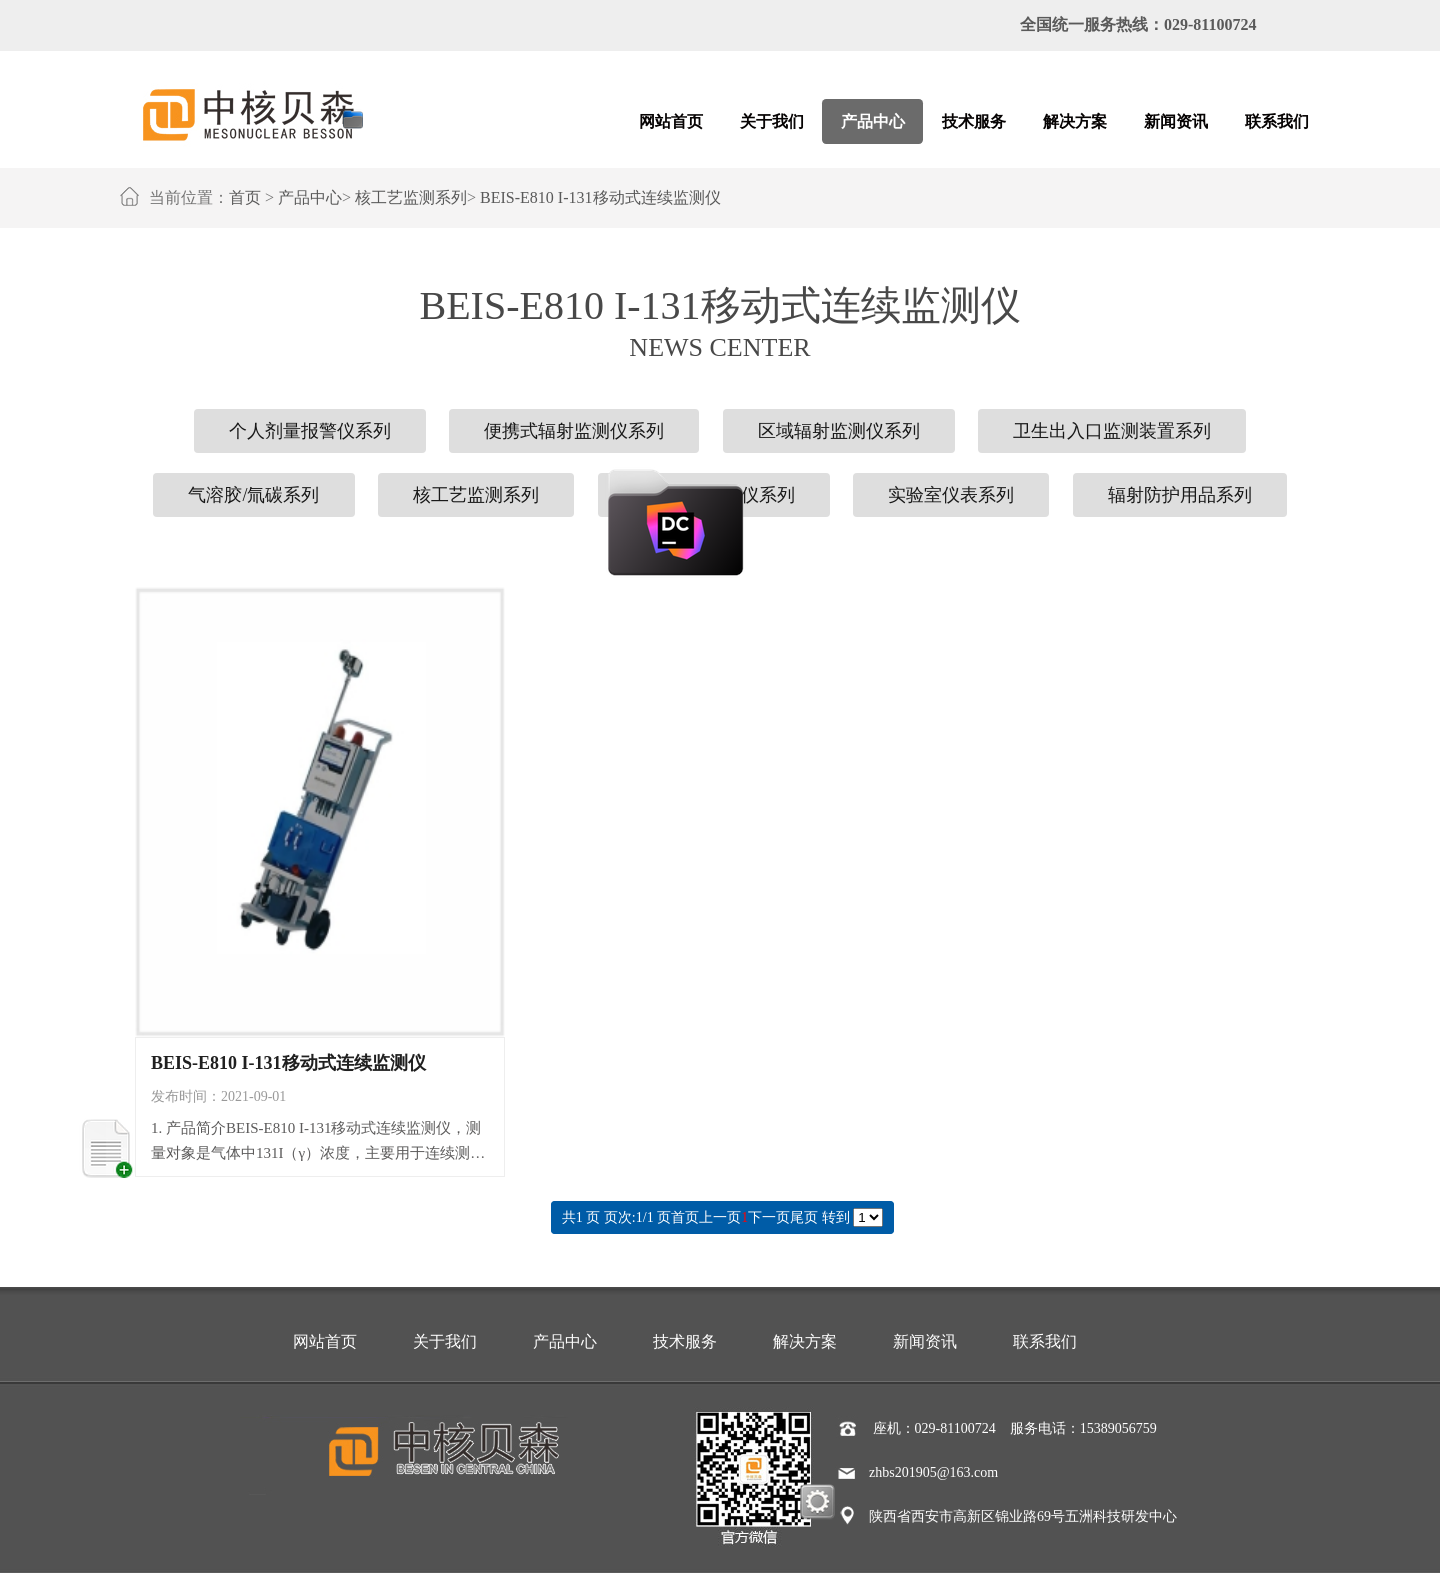 The width and height of the screenshot is (1440, 1593). I want to click on drop files here to move them into this folder, so click(353, 119).